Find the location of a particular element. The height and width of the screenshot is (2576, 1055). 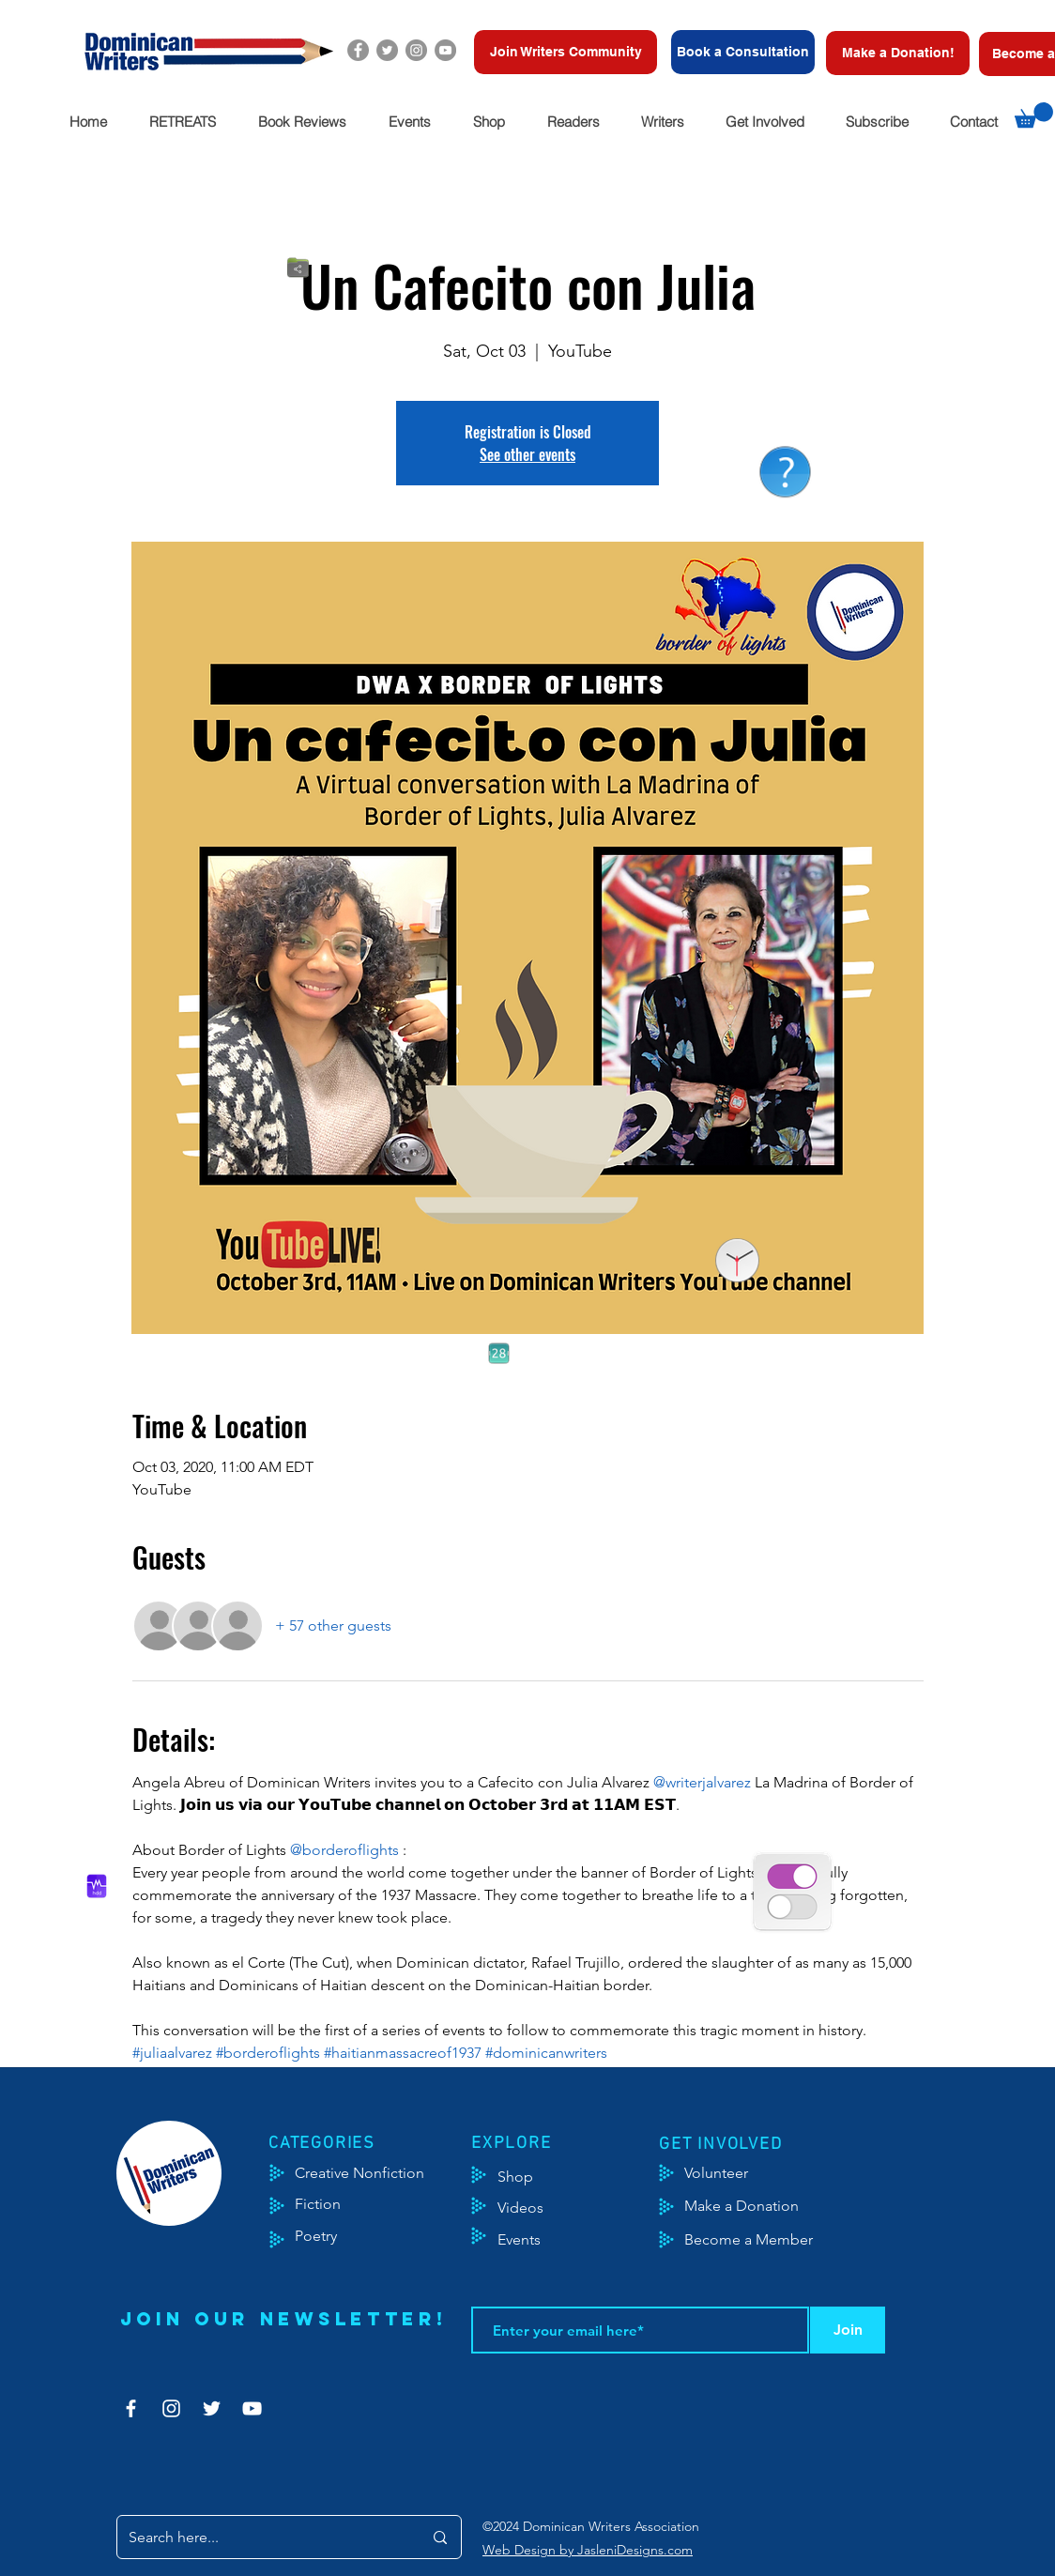

open the help center or documentation is located at coordinates (785, 471).